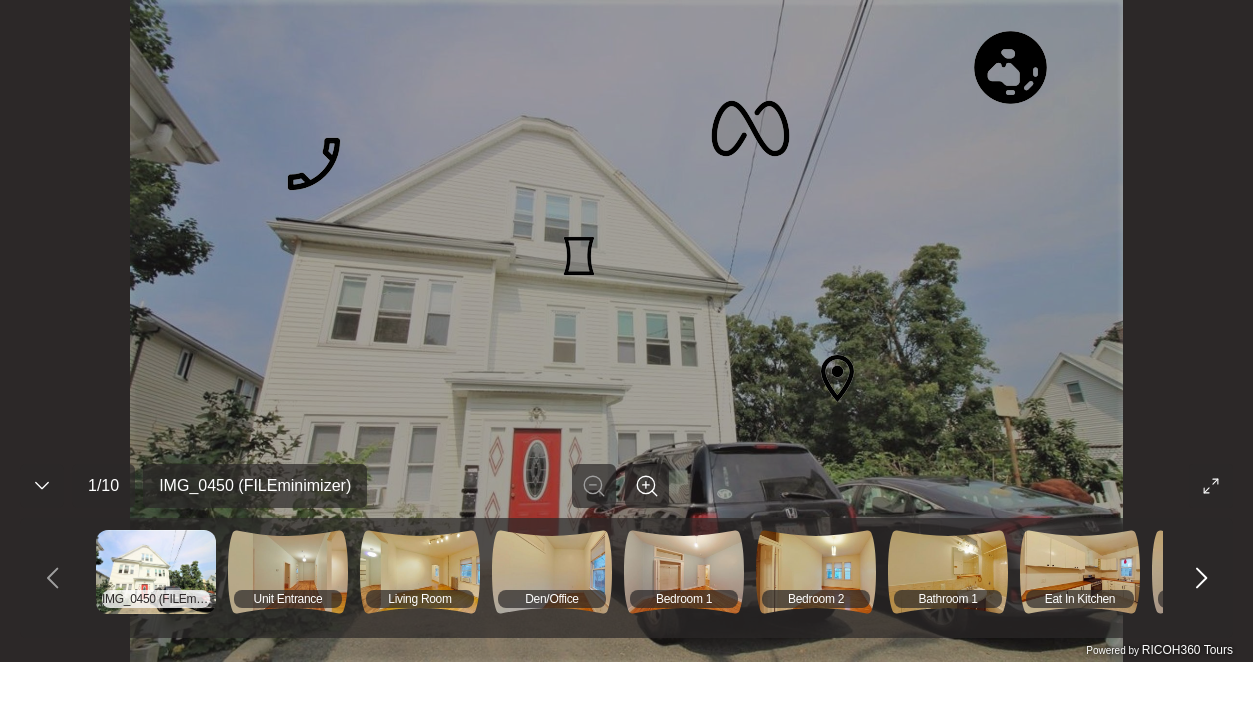  What do you see at coordinates (837, 378) in the screenshot?
I see `view current location on map` at bounding box center [837, 378].